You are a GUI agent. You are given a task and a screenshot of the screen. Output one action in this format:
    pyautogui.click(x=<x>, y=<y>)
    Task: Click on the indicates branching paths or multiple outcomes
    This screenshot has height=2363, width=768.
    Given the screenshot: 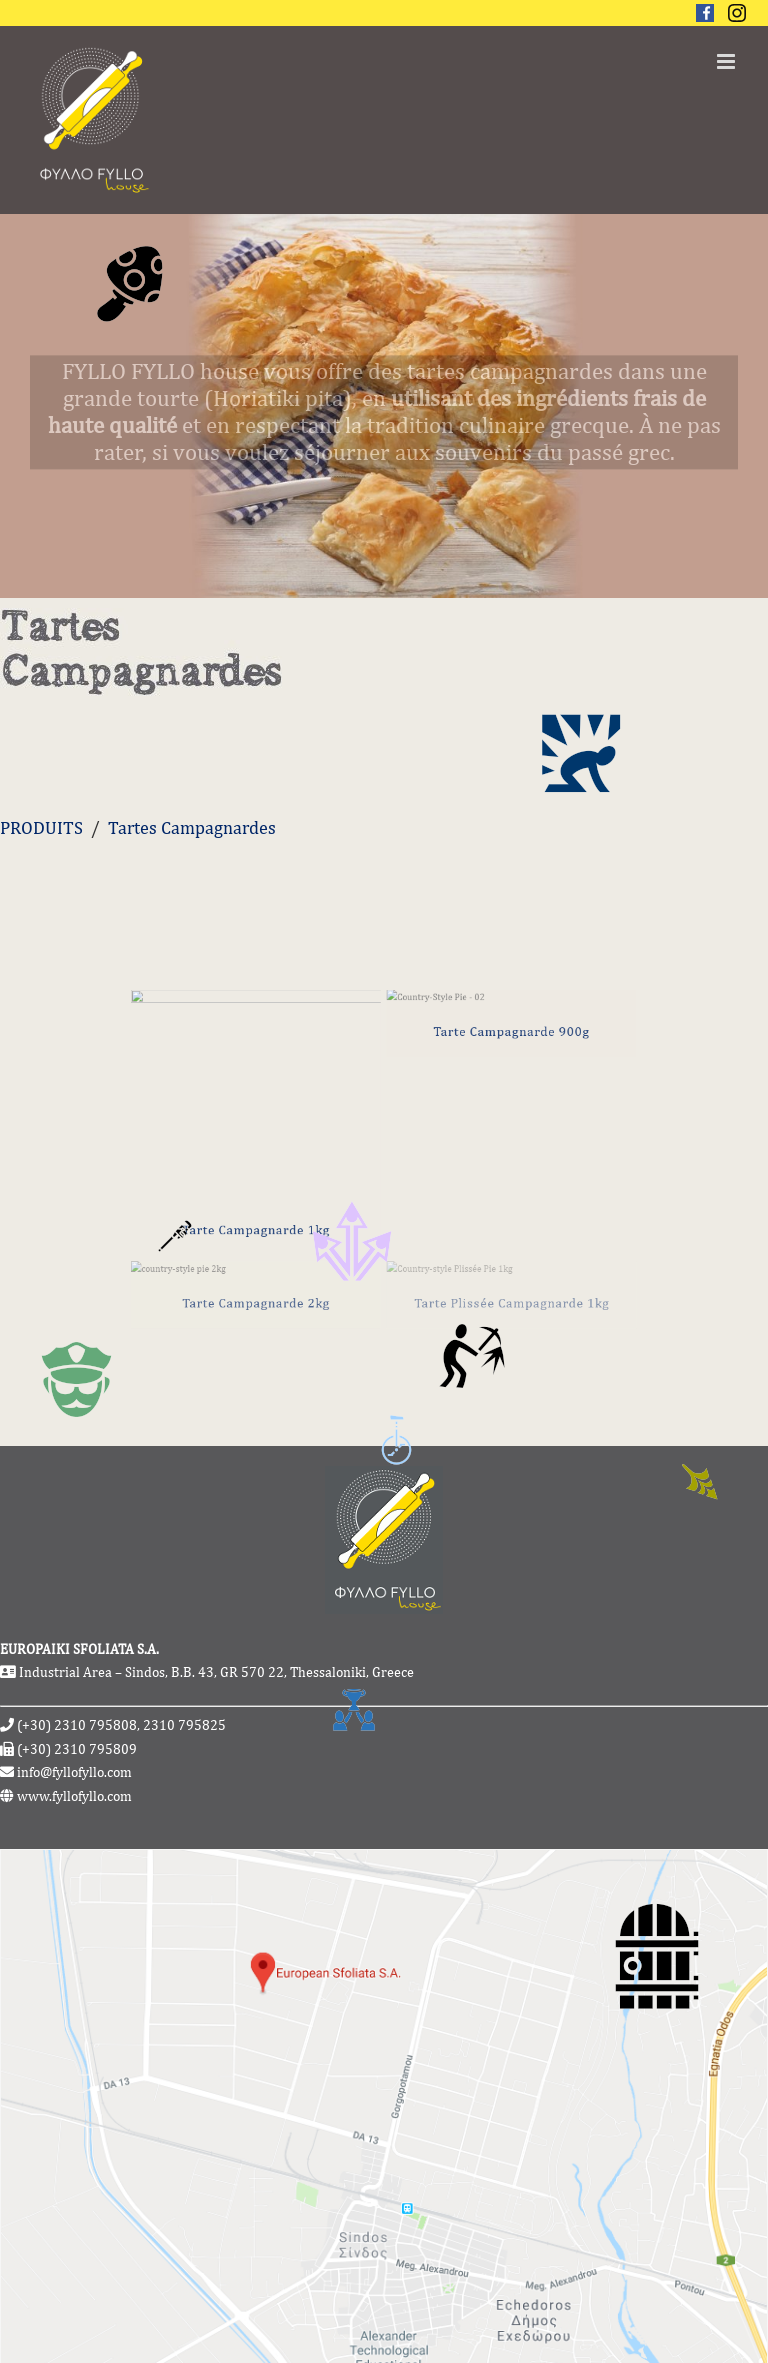 What is the action you would take?
    pyautogui.click(x=351, y=1241)
    